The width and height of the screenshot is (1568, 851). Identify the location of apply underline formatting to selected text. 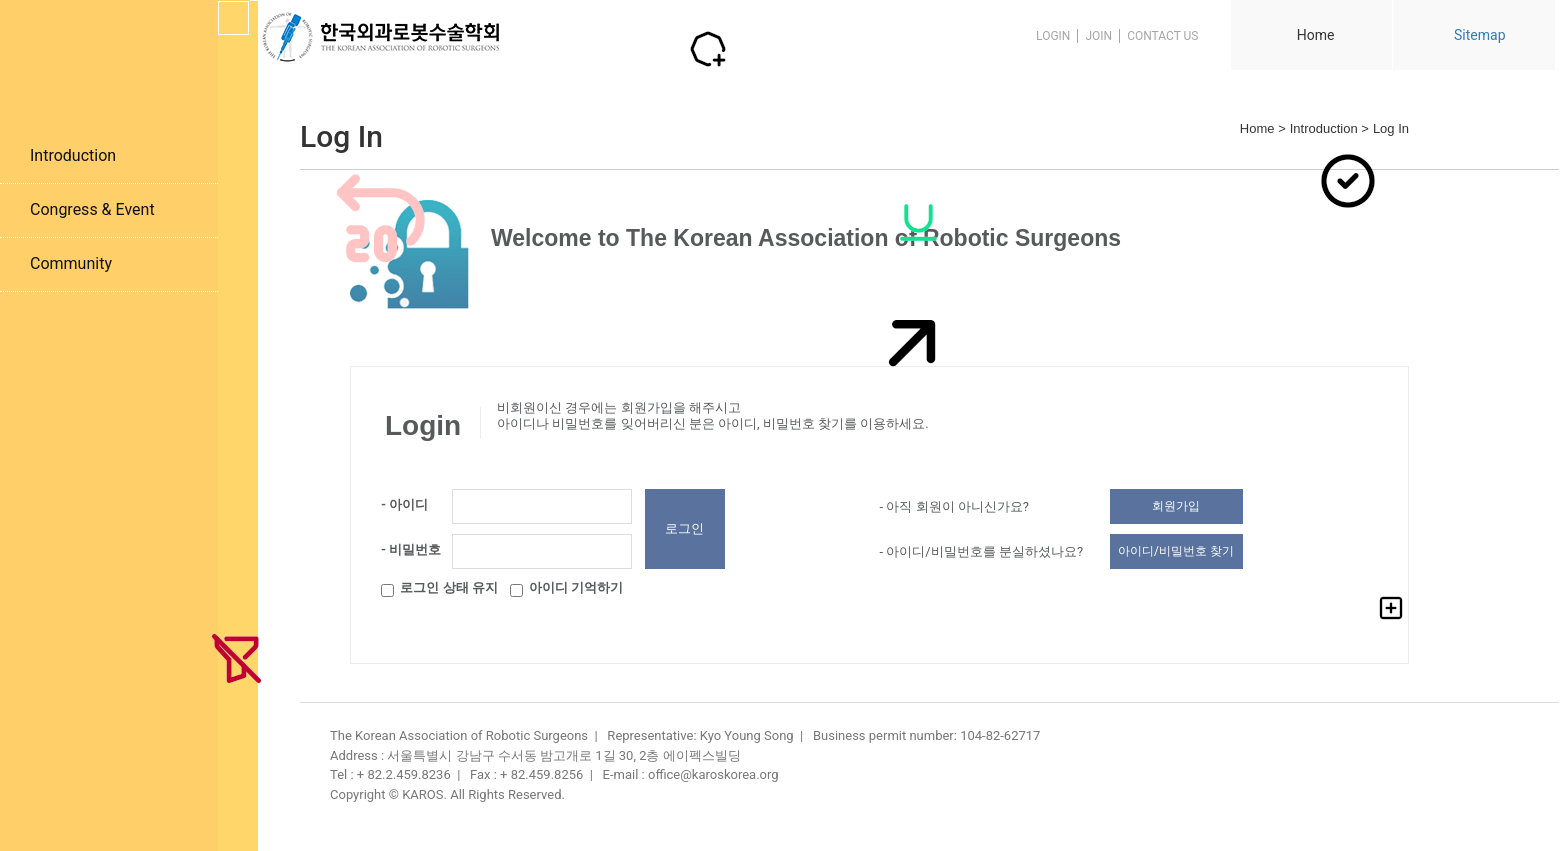
(918, 222).